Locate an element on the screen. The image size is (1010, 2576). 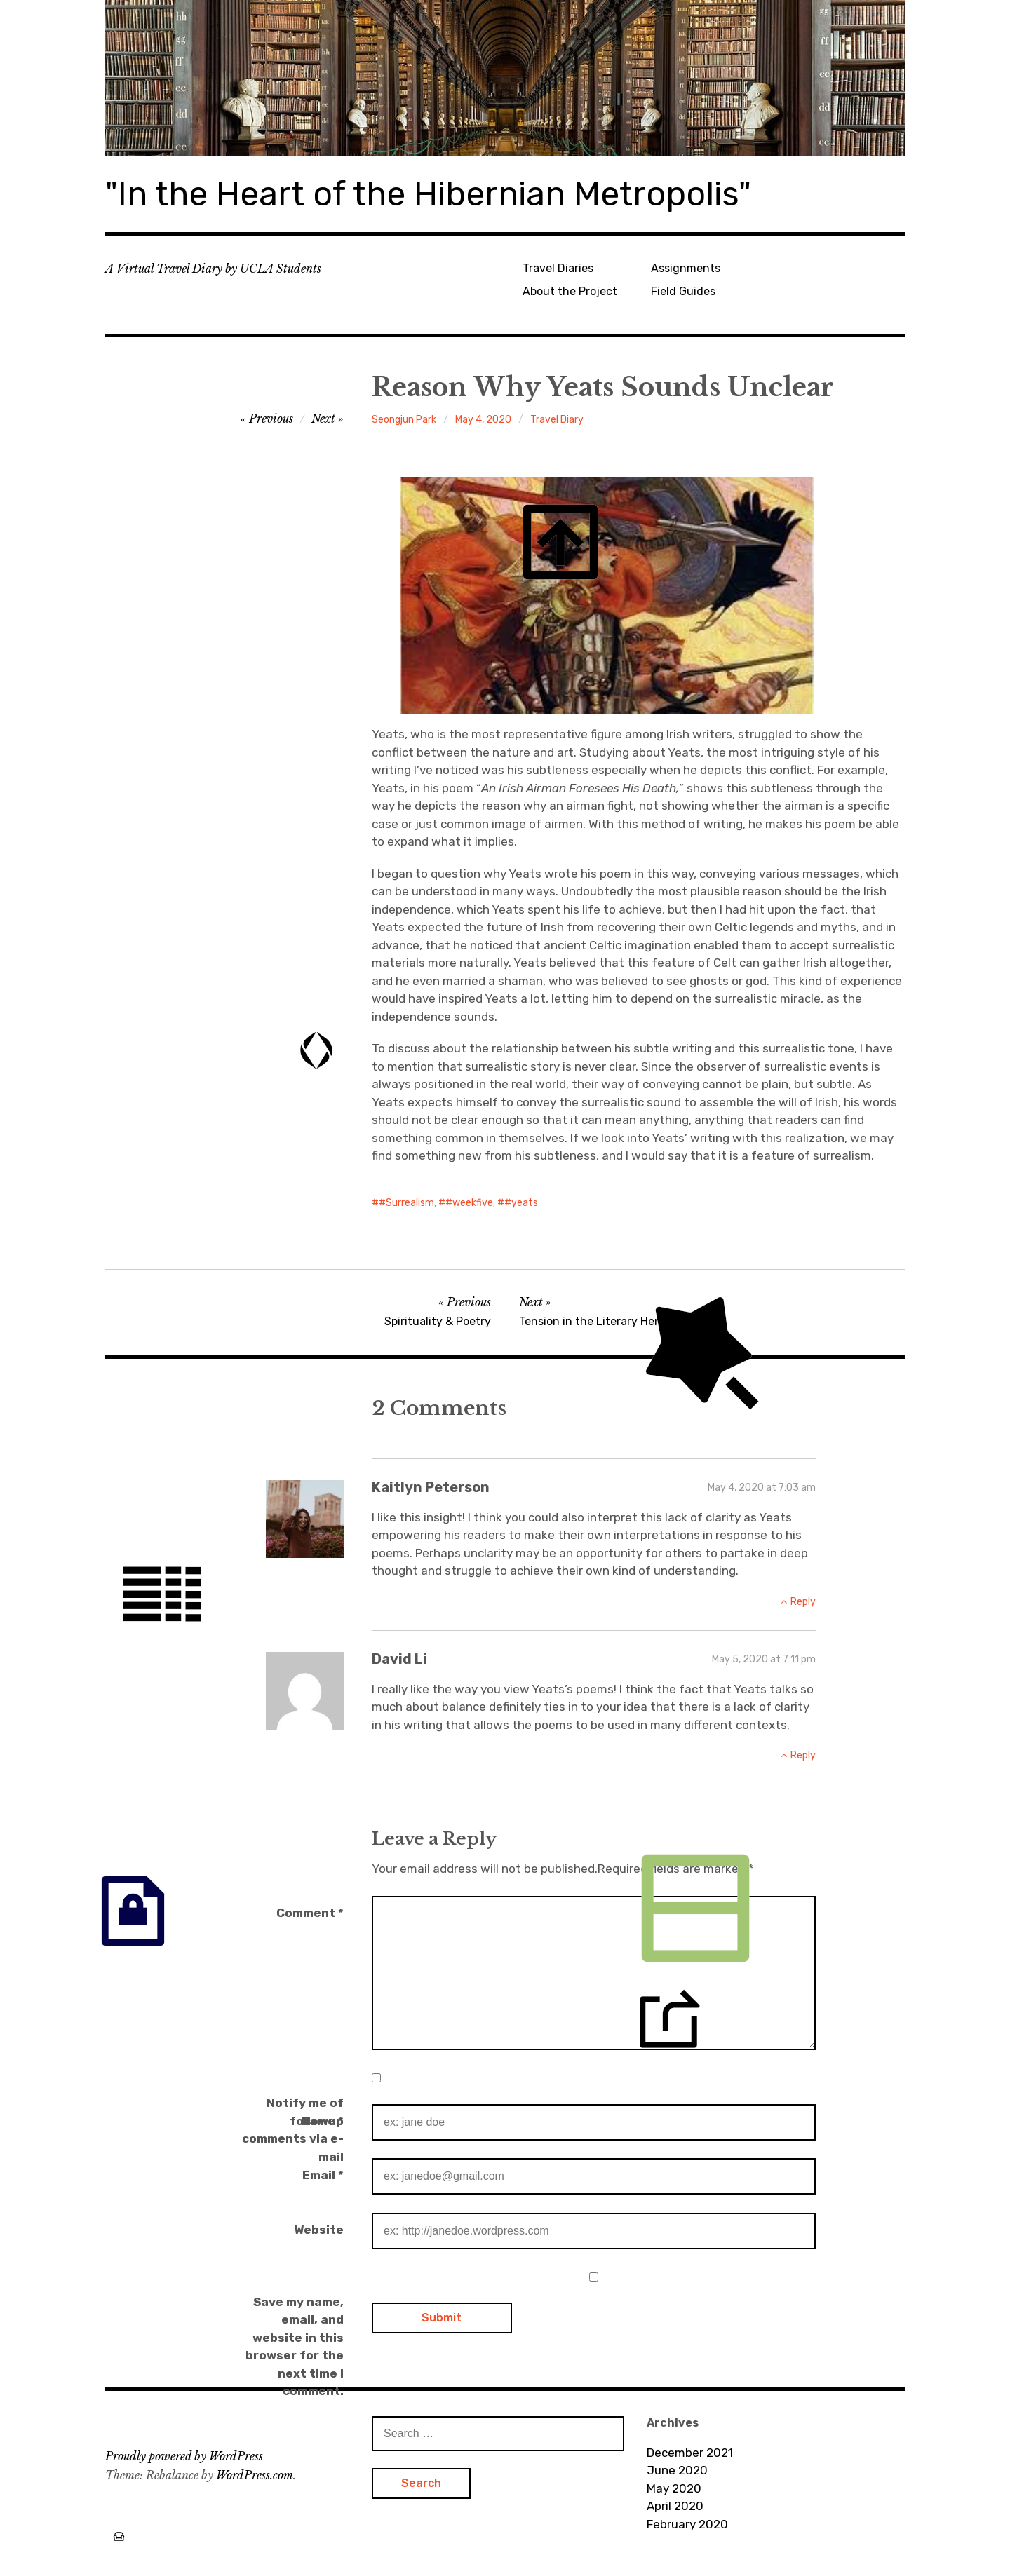
upload a file or content is located at coordinates (560, 542).